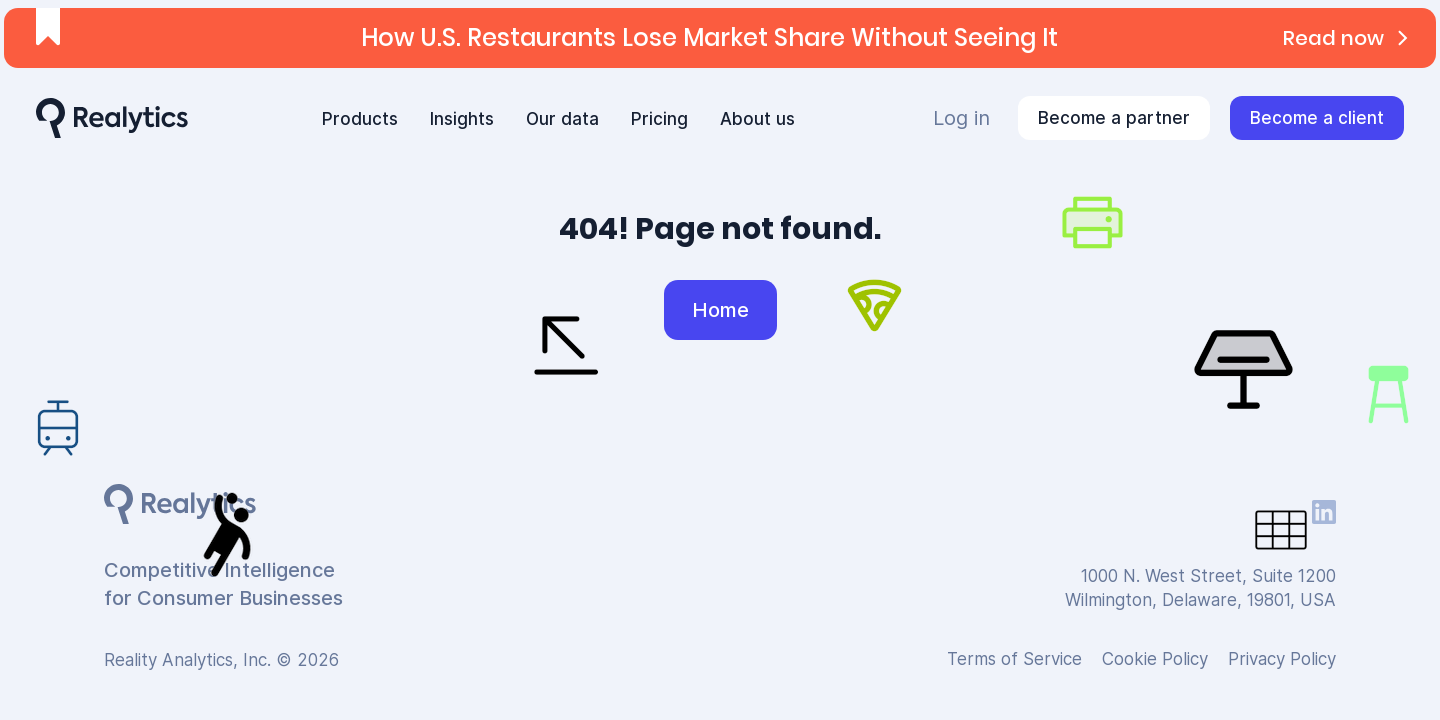 This screenshot has height=720, width=1440. What do you see at coordinates (1281, 530) in the screenshot?
I see `view items in grid layout` at bounding box center [1281, 530].